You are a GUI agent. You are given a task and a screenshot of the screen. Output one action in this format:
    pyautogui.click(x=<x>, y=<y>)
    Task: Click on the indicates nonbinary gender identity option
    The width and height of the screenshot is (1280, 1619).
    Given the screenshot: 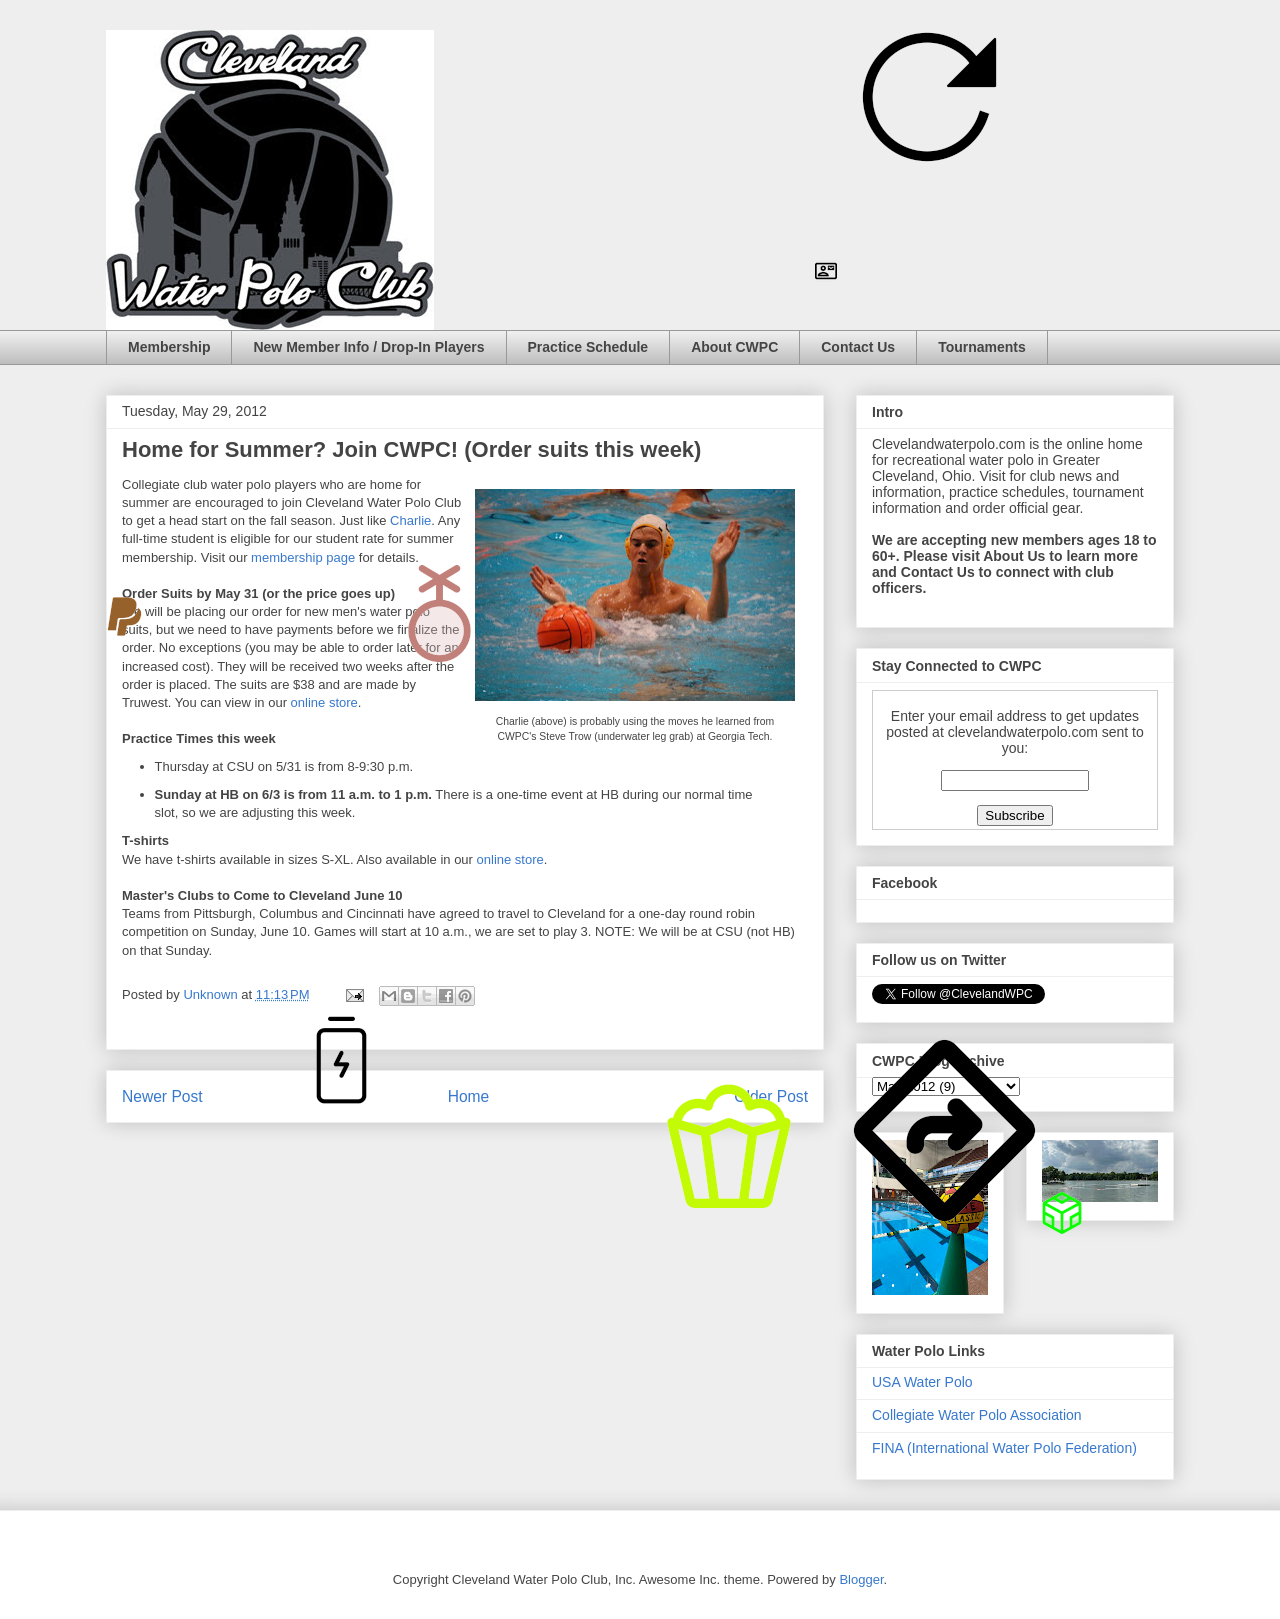 What is the action you would take?
    pyautogui.click(x=439, y=613)
    